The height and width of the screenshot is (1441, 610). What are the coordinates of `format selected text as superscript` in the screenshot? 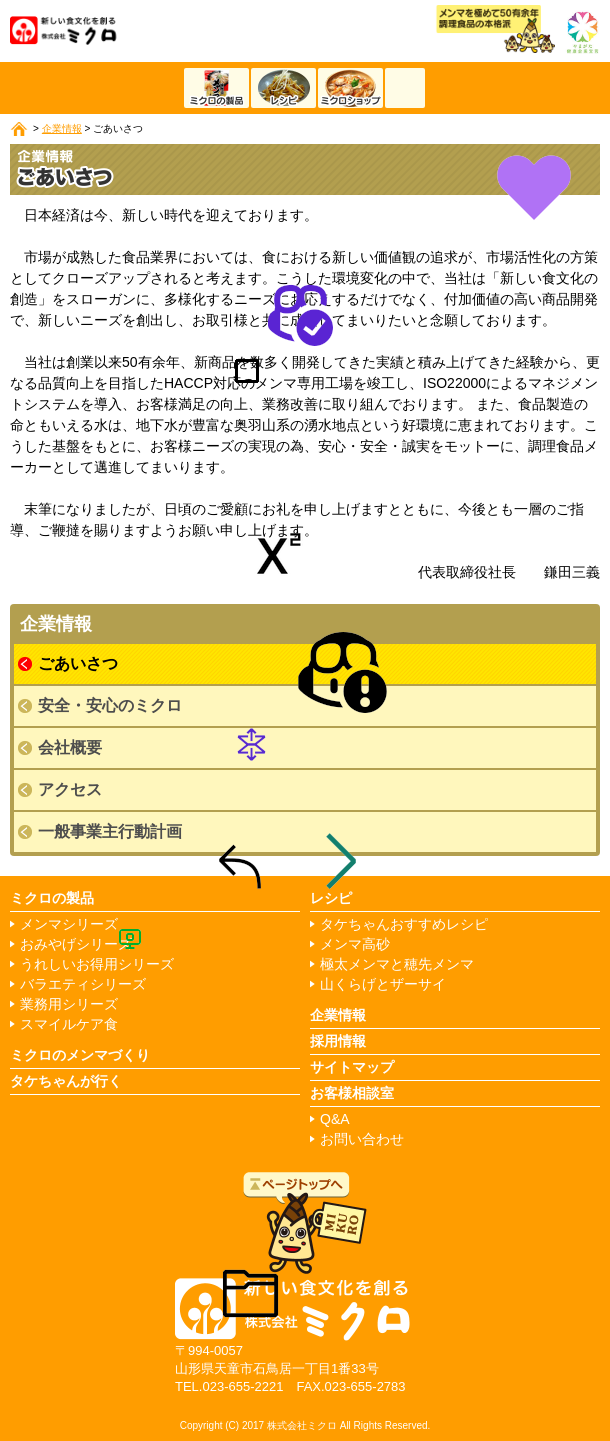 It's located at (272, 553).